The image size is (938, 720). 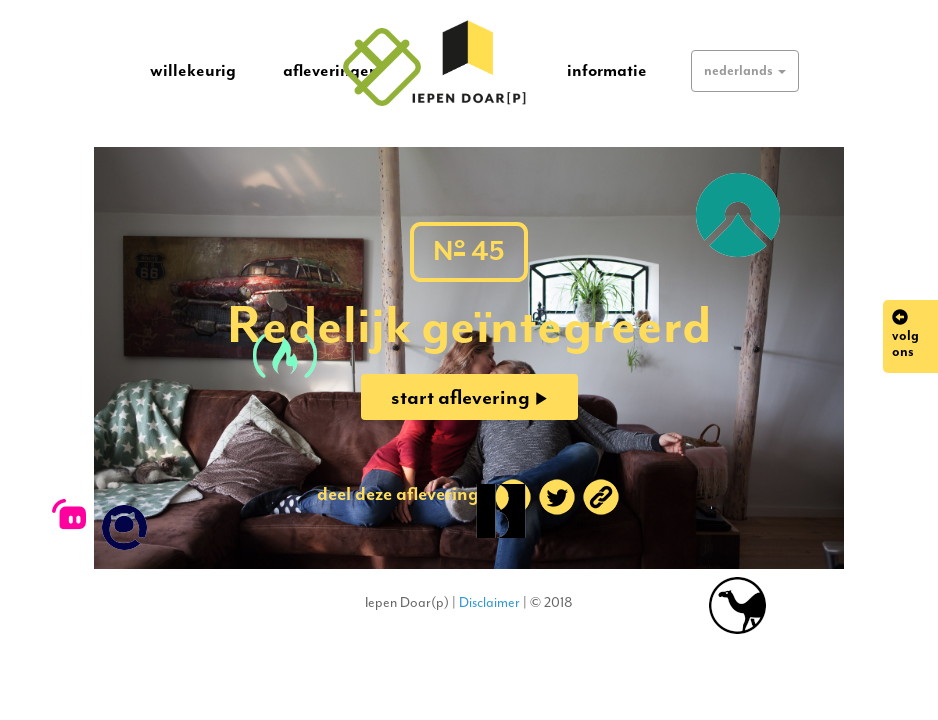 What do you see at coordinates (738, 215) in the screenshot?
I see `open the komoot app` at bounding box center [738, 215].